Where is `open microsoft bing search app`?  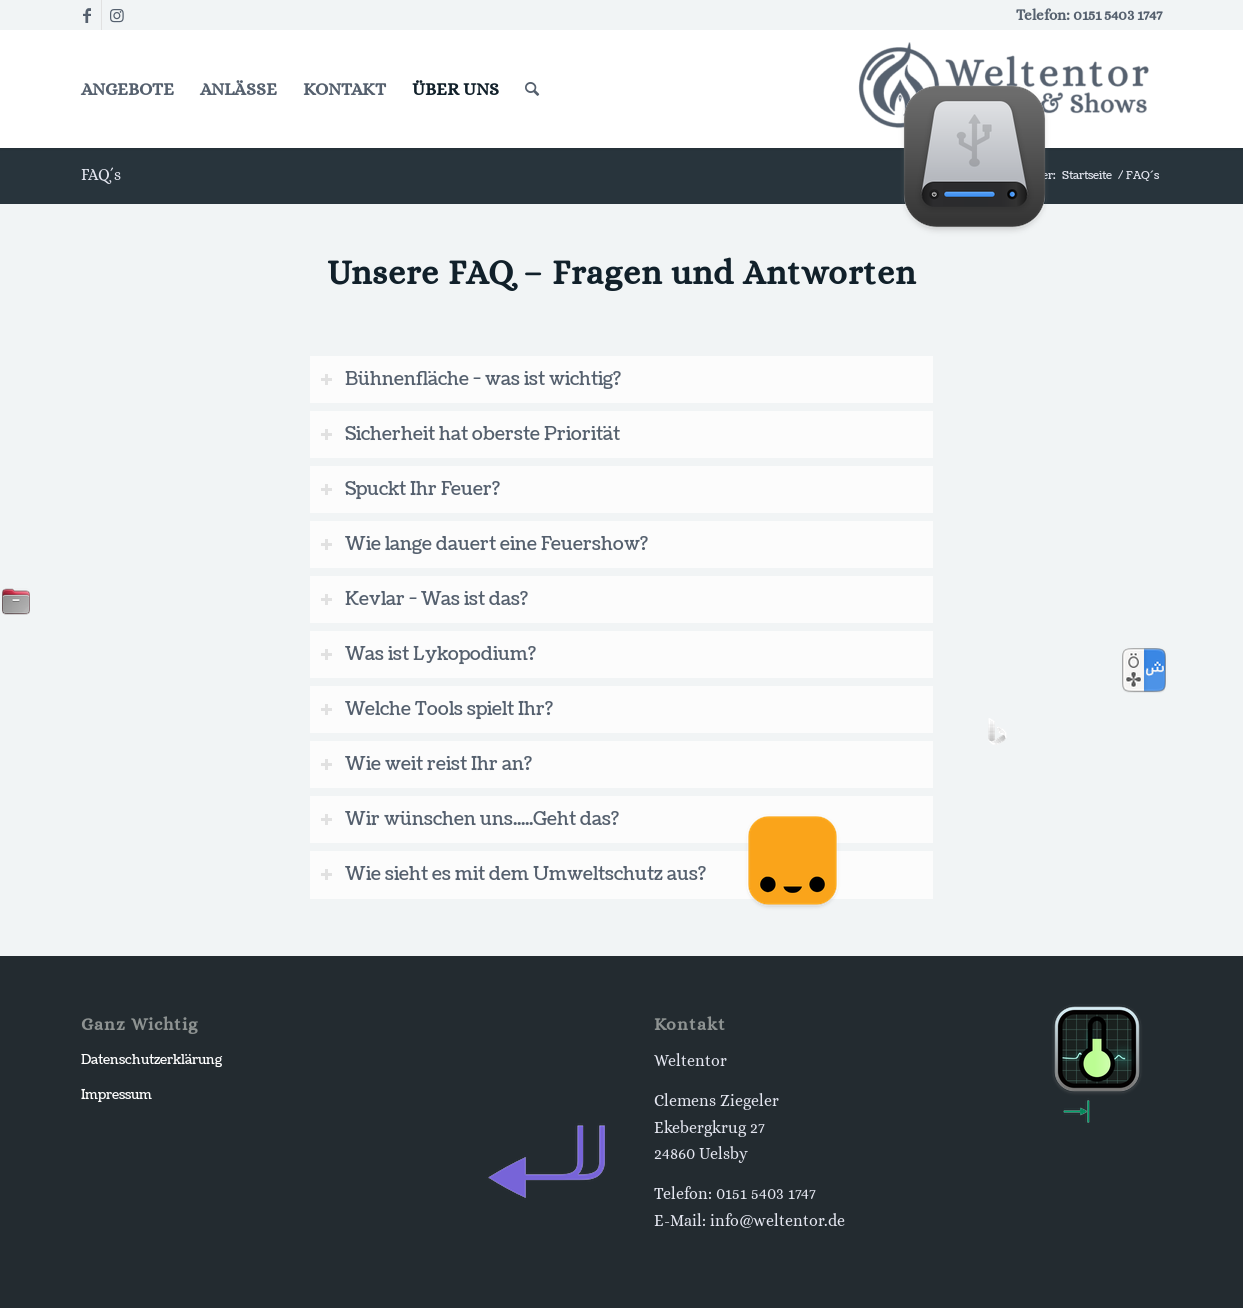
open microsoft bing search app is located at coordinates (997, 731).